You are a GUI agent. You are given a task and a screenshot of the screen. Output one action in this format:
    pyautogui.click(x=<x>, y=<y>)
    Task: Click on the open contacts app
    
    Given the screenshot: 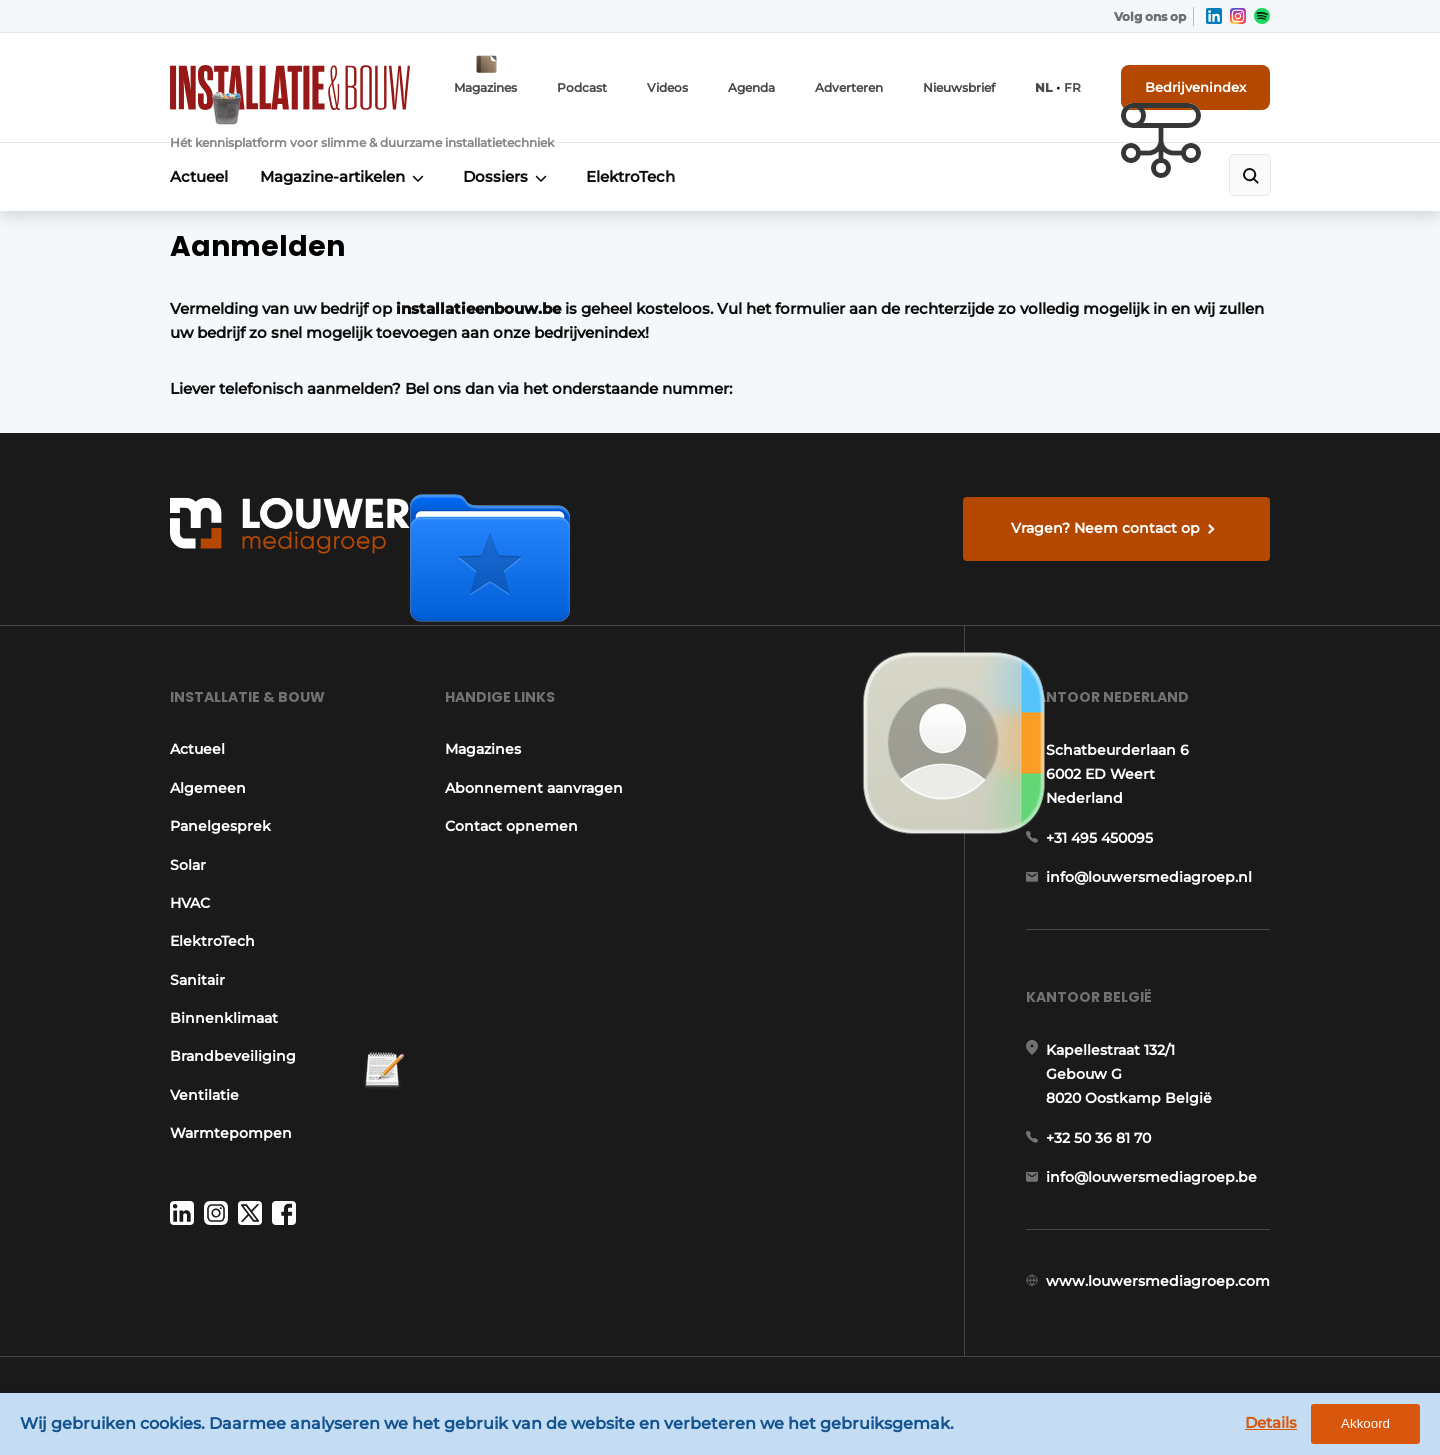 What is the action you would take?
    pyautogui.click(x=954, y=743)
    